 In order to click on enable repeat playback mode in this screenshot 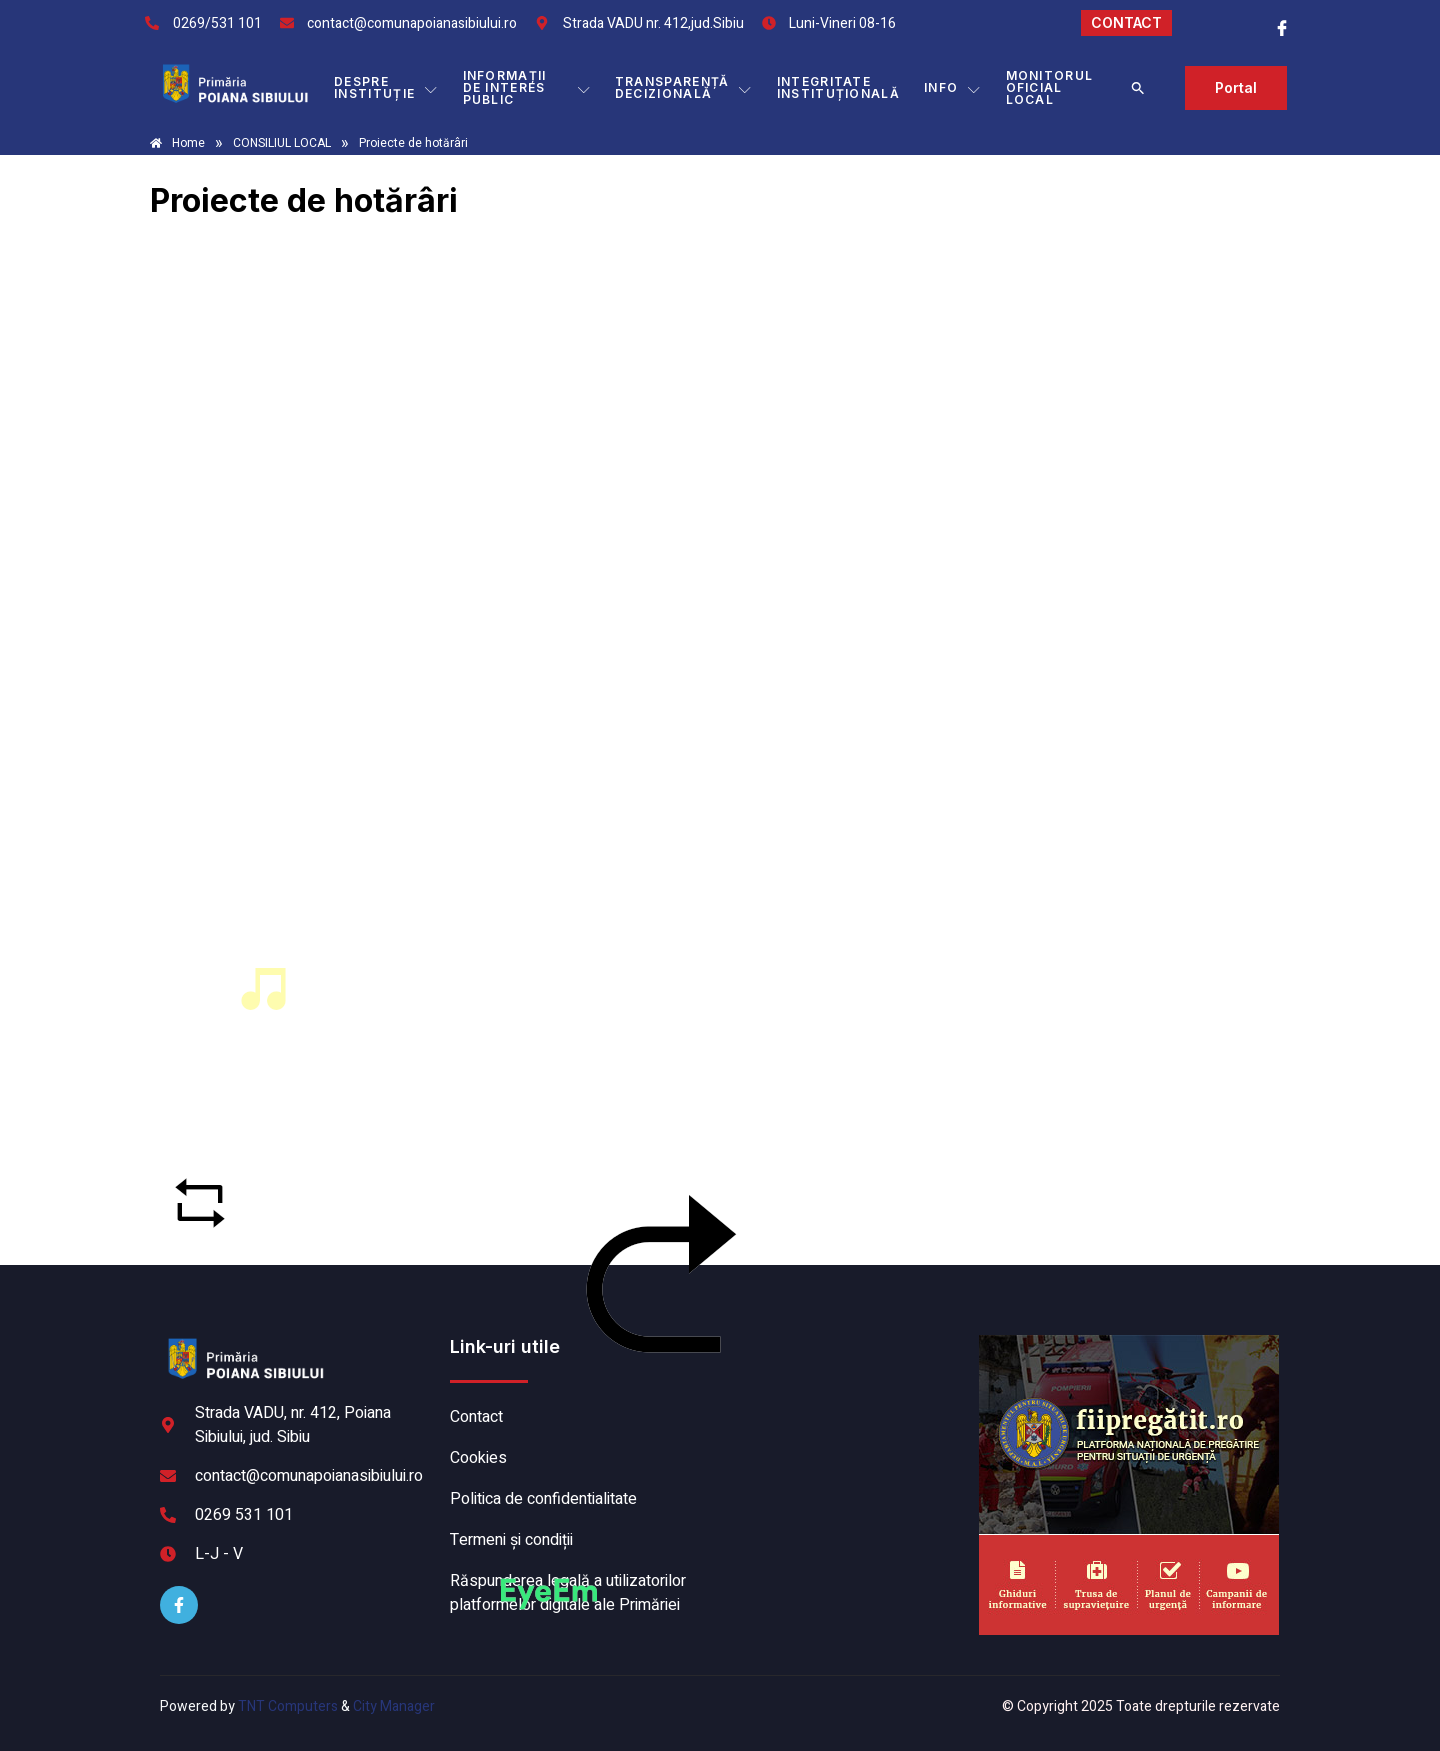, I will do `click(200, 1203)`.